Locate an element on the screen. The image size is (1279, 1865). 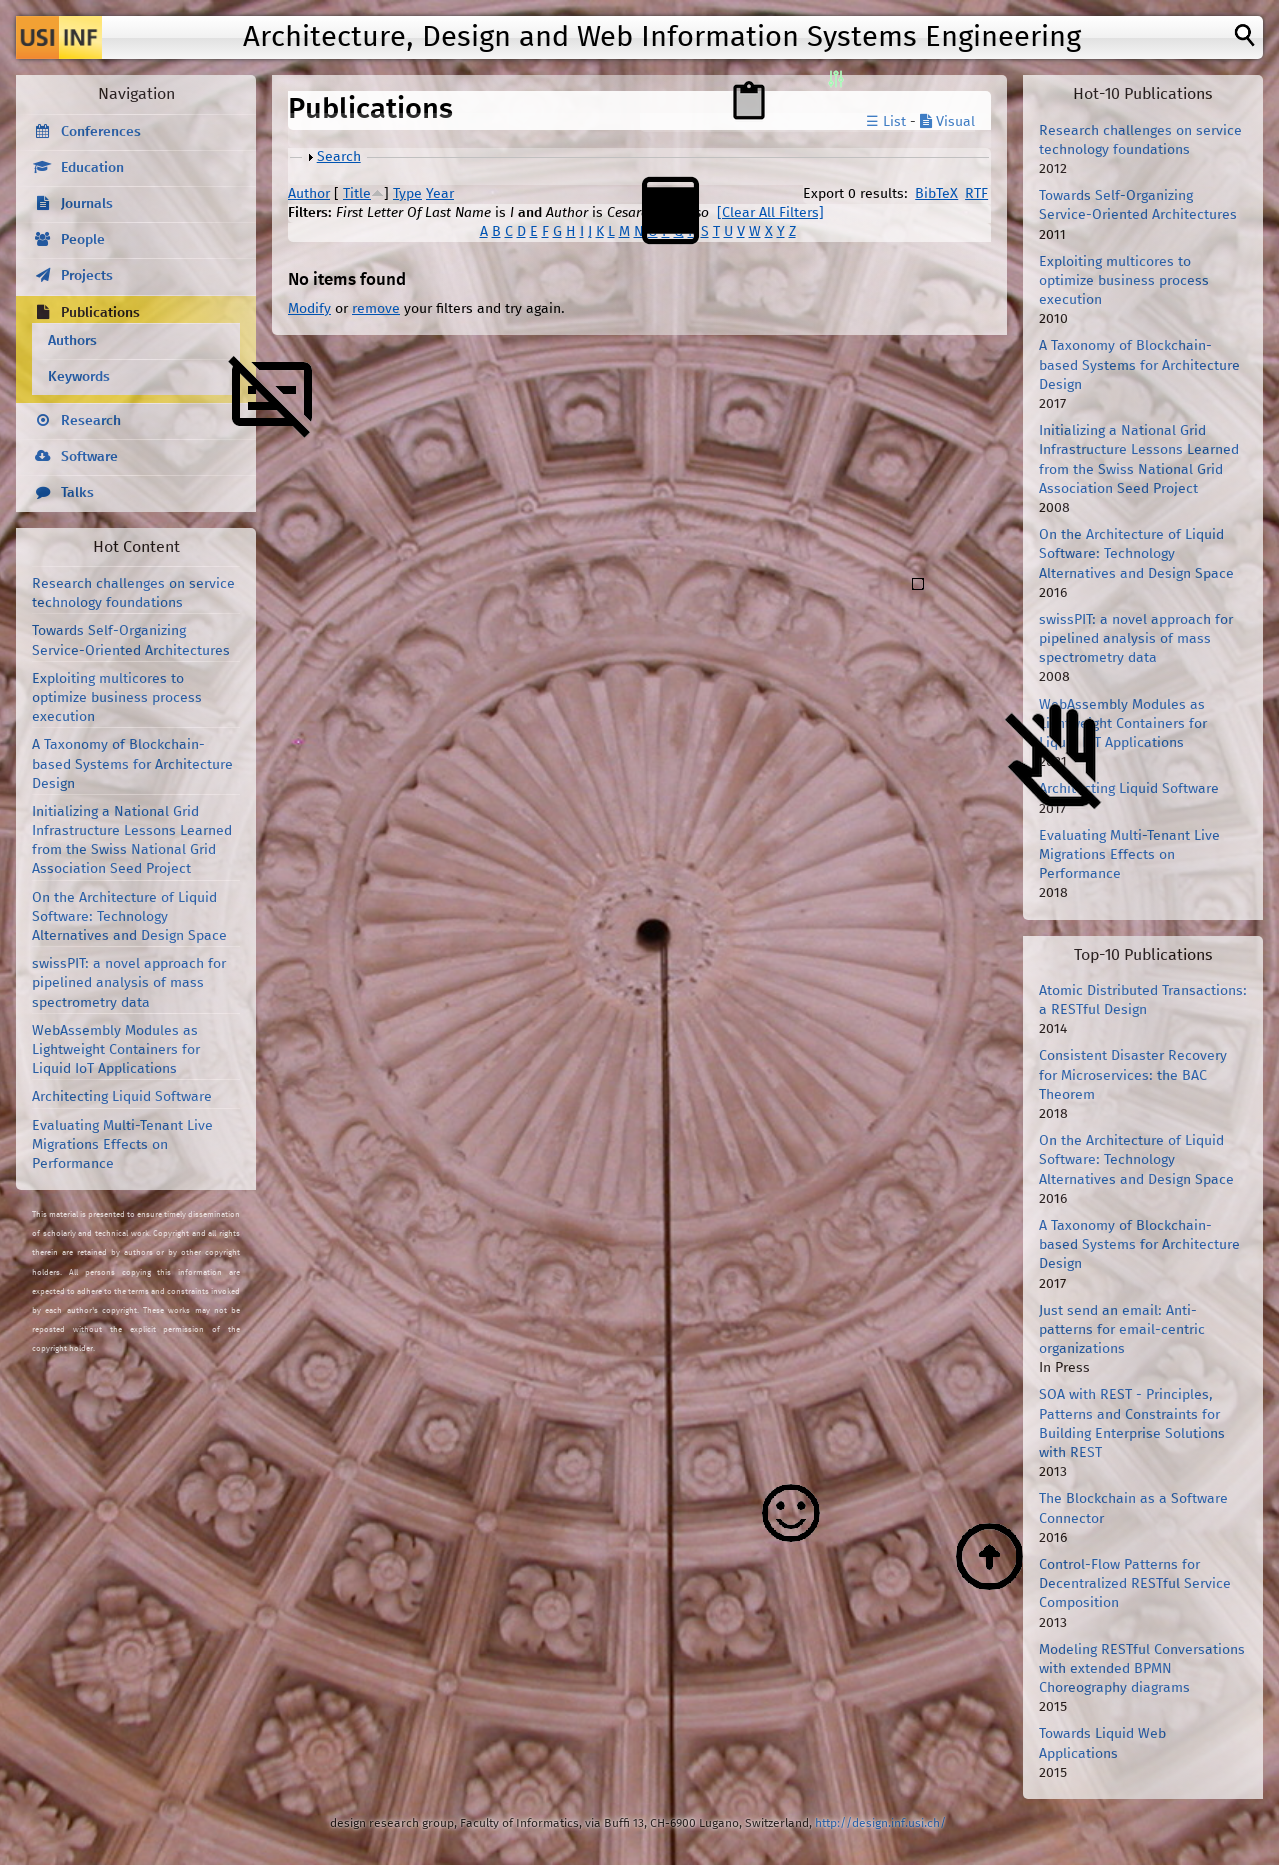
turn off subtitles or closed captions is located at coordinates (272, 394).